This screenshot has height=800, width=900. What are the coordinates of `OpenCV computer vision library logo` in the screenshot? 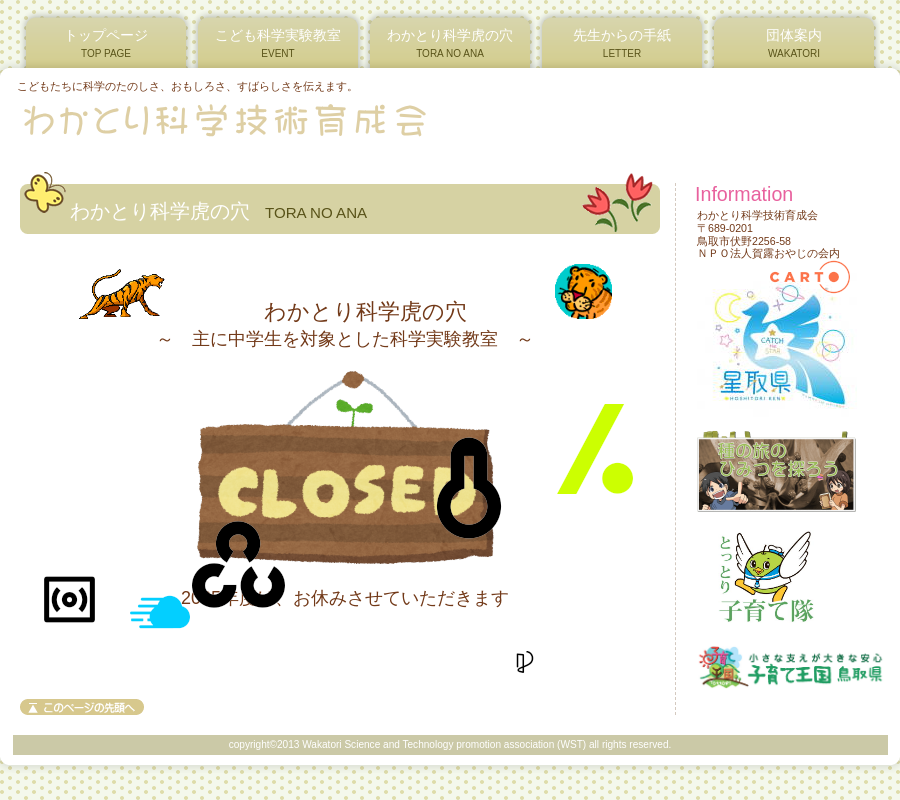 It's located at (238, 564).